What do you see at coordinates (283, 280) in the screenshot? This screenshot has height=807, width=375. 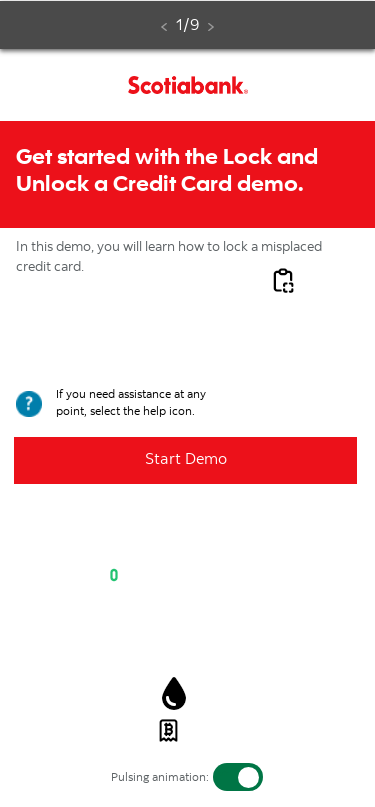 I see `copy to clipboard` at bounding box center [283, 280].